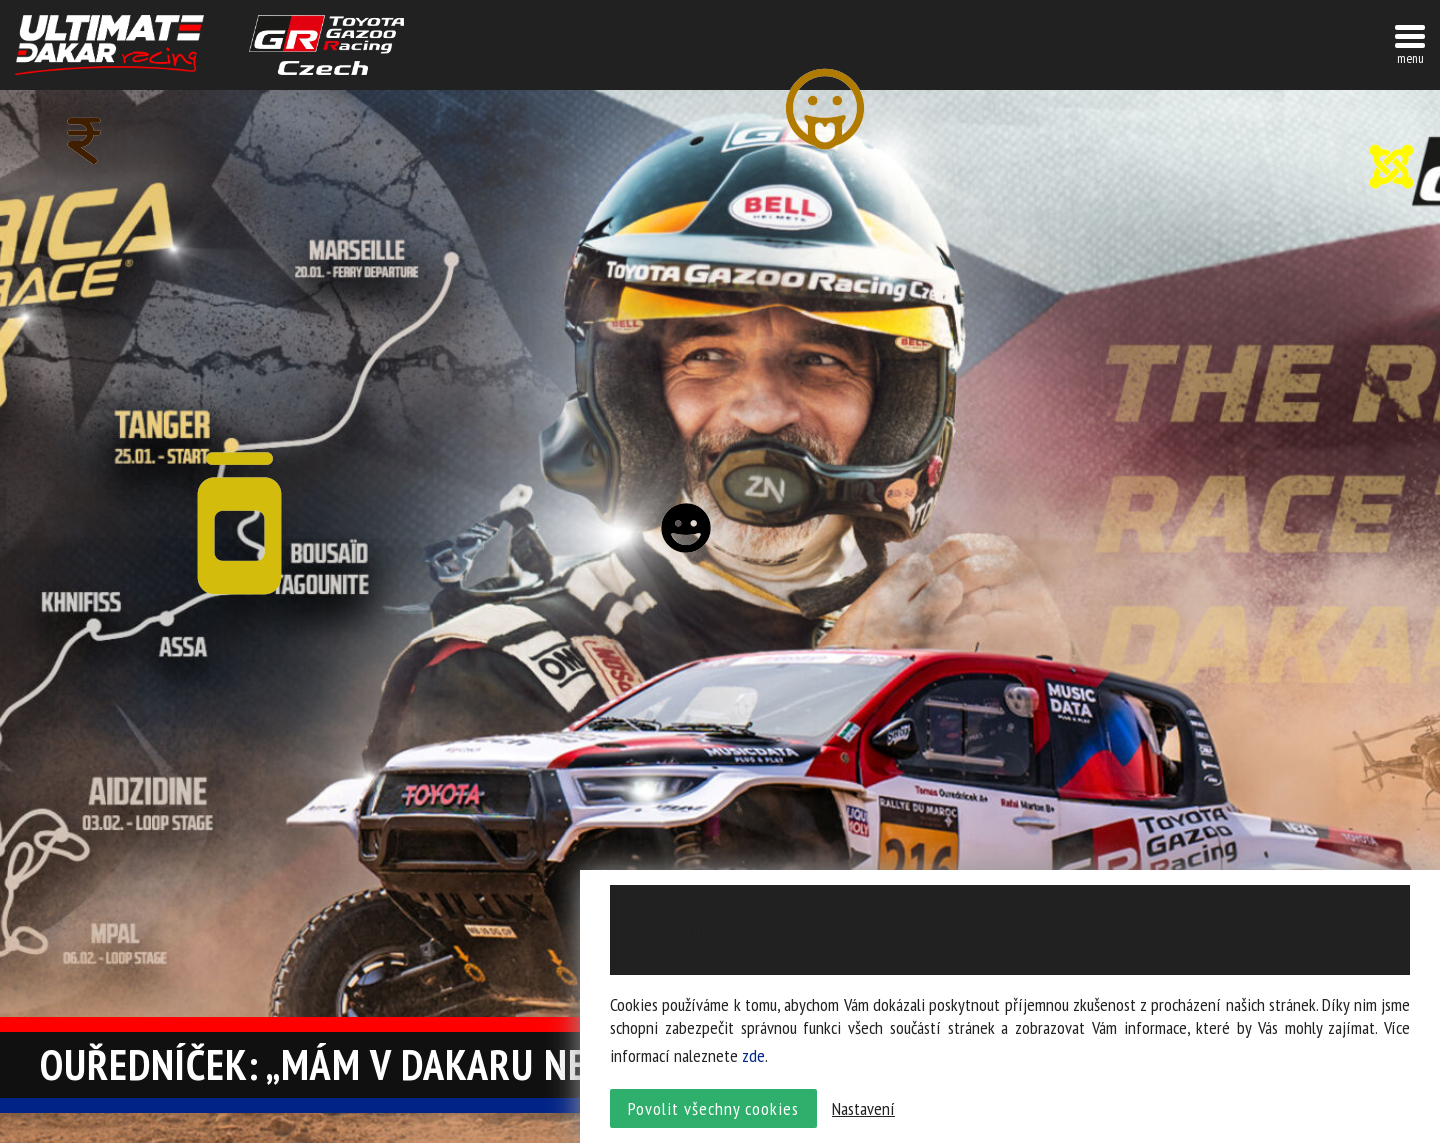 The image size is (1440, 1143). What do you see at coordinates (239, 527) in the screenshot?
I see `store or save items in a container` at bounding box center [239, 527].